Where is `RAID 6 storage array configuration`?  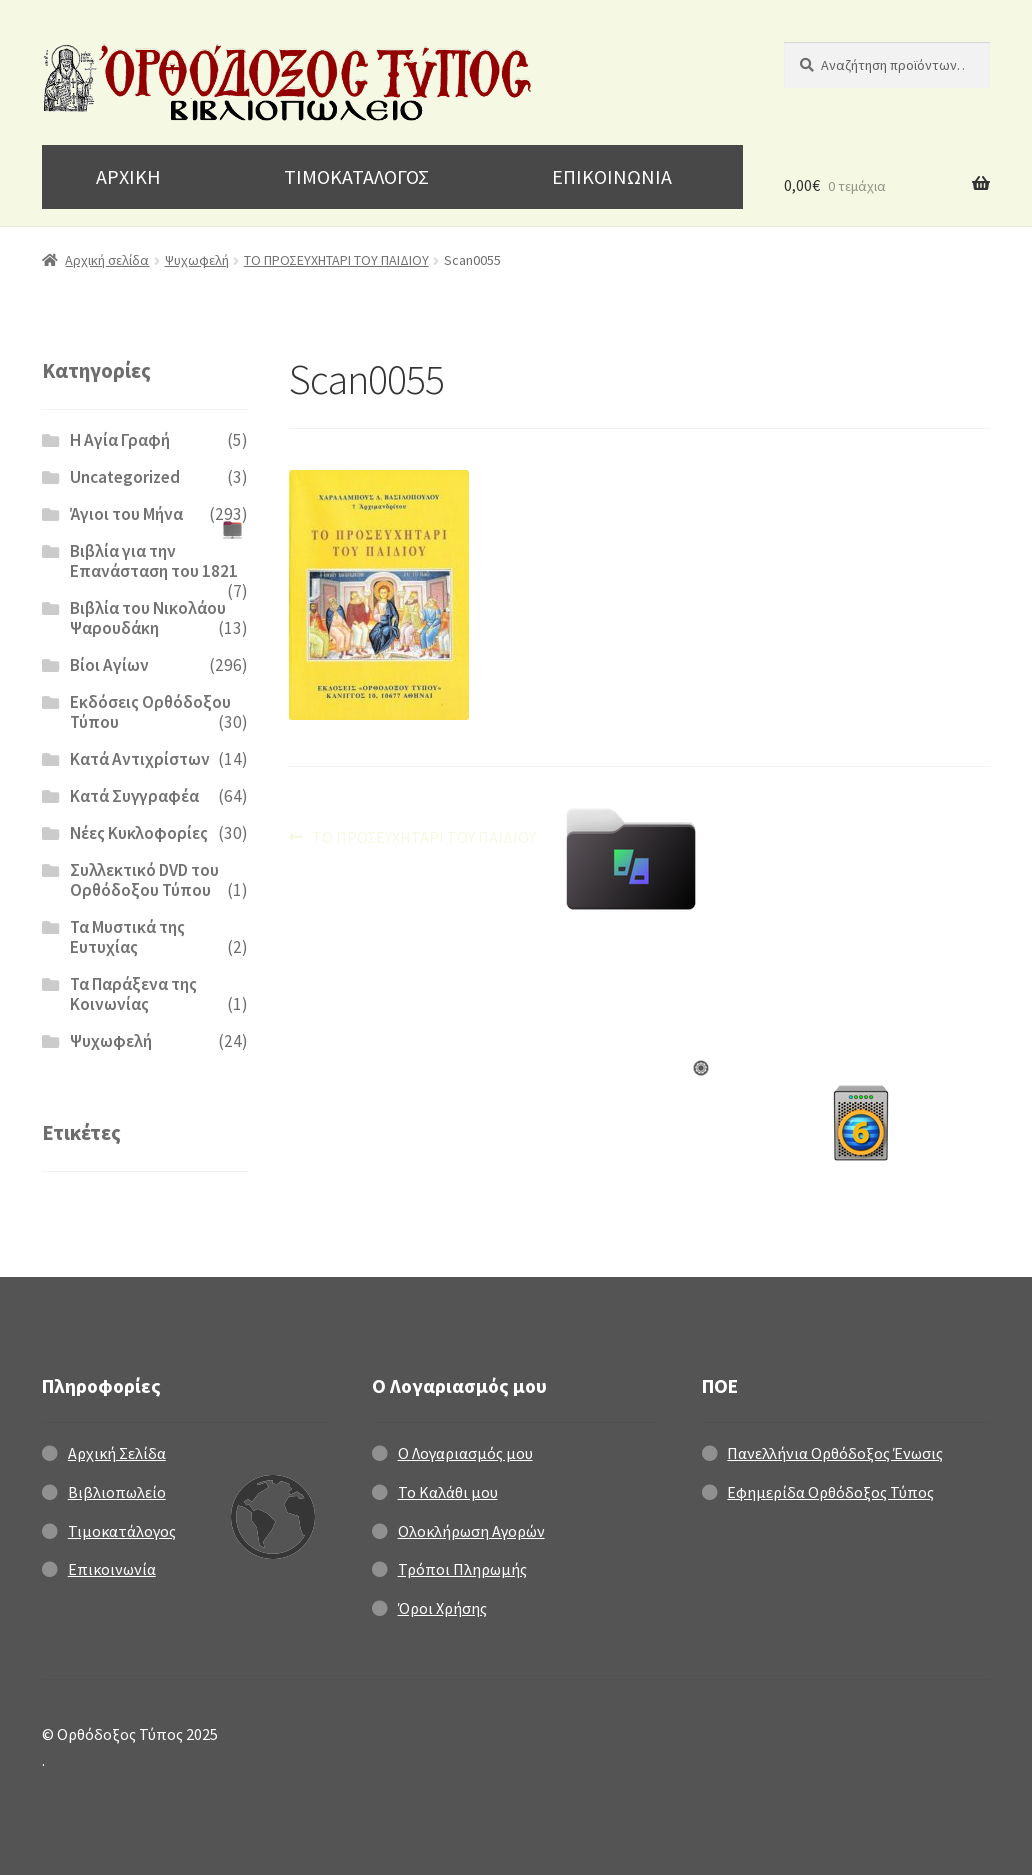 RAID 6 storage array configuration is located at coordinates (861, 1123).